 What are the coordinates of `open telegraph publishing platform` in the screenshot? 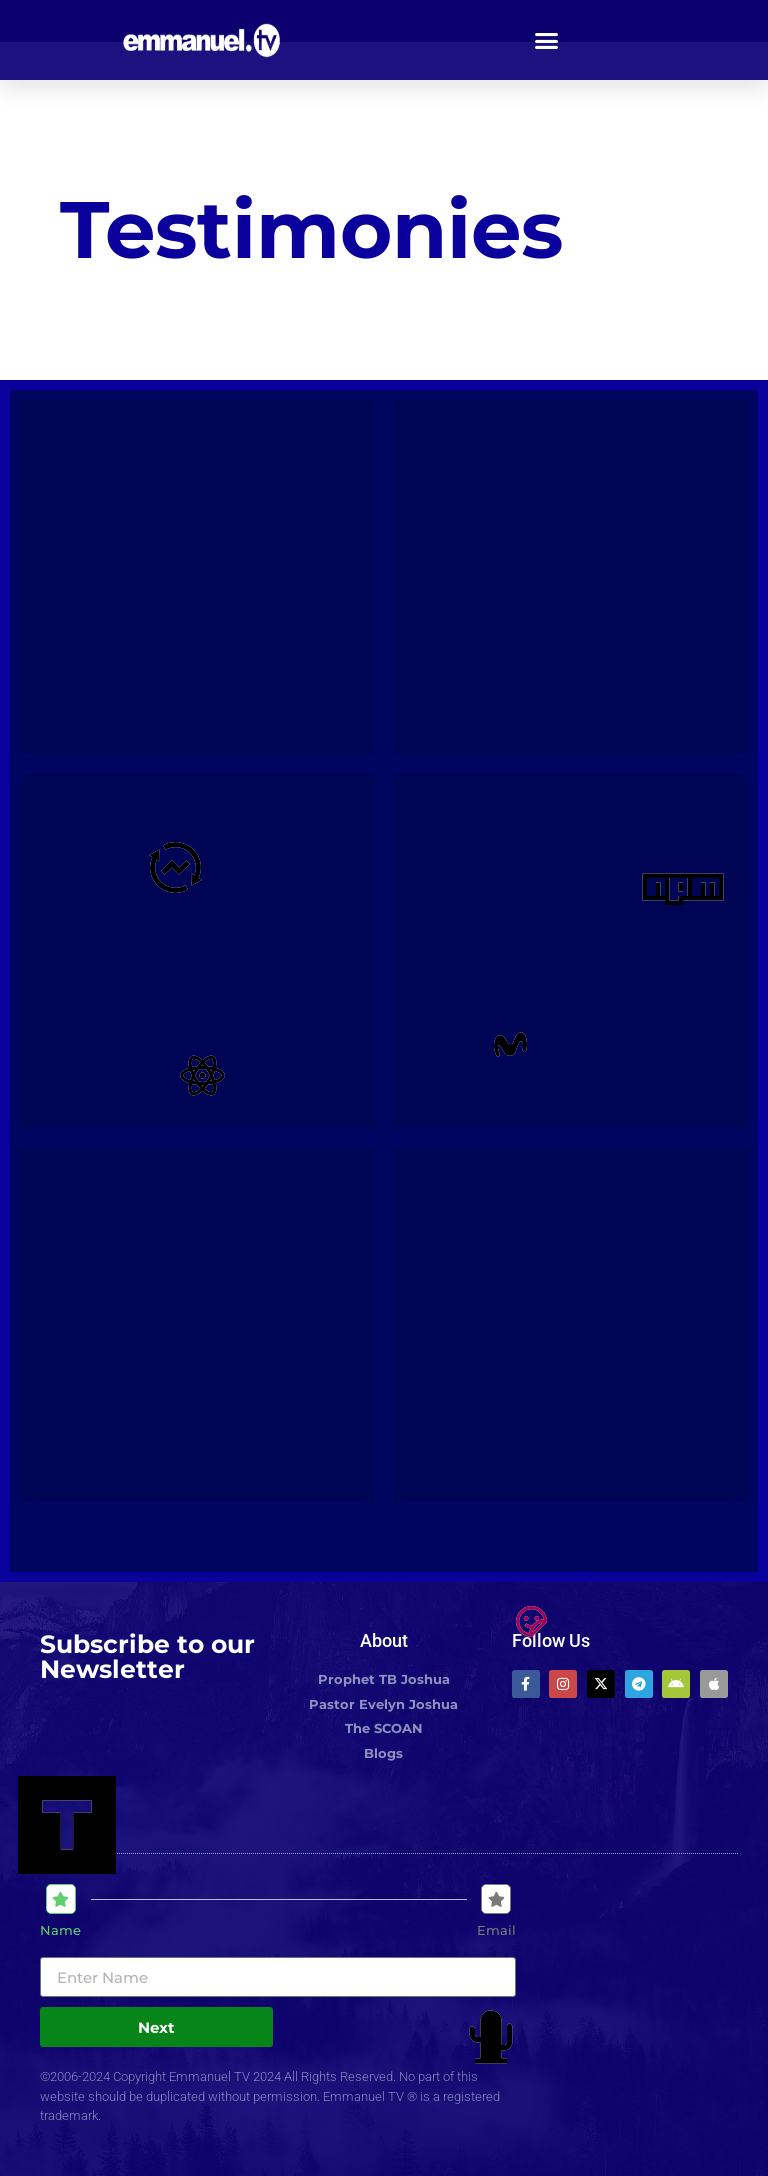 It's located at (67, 1825).